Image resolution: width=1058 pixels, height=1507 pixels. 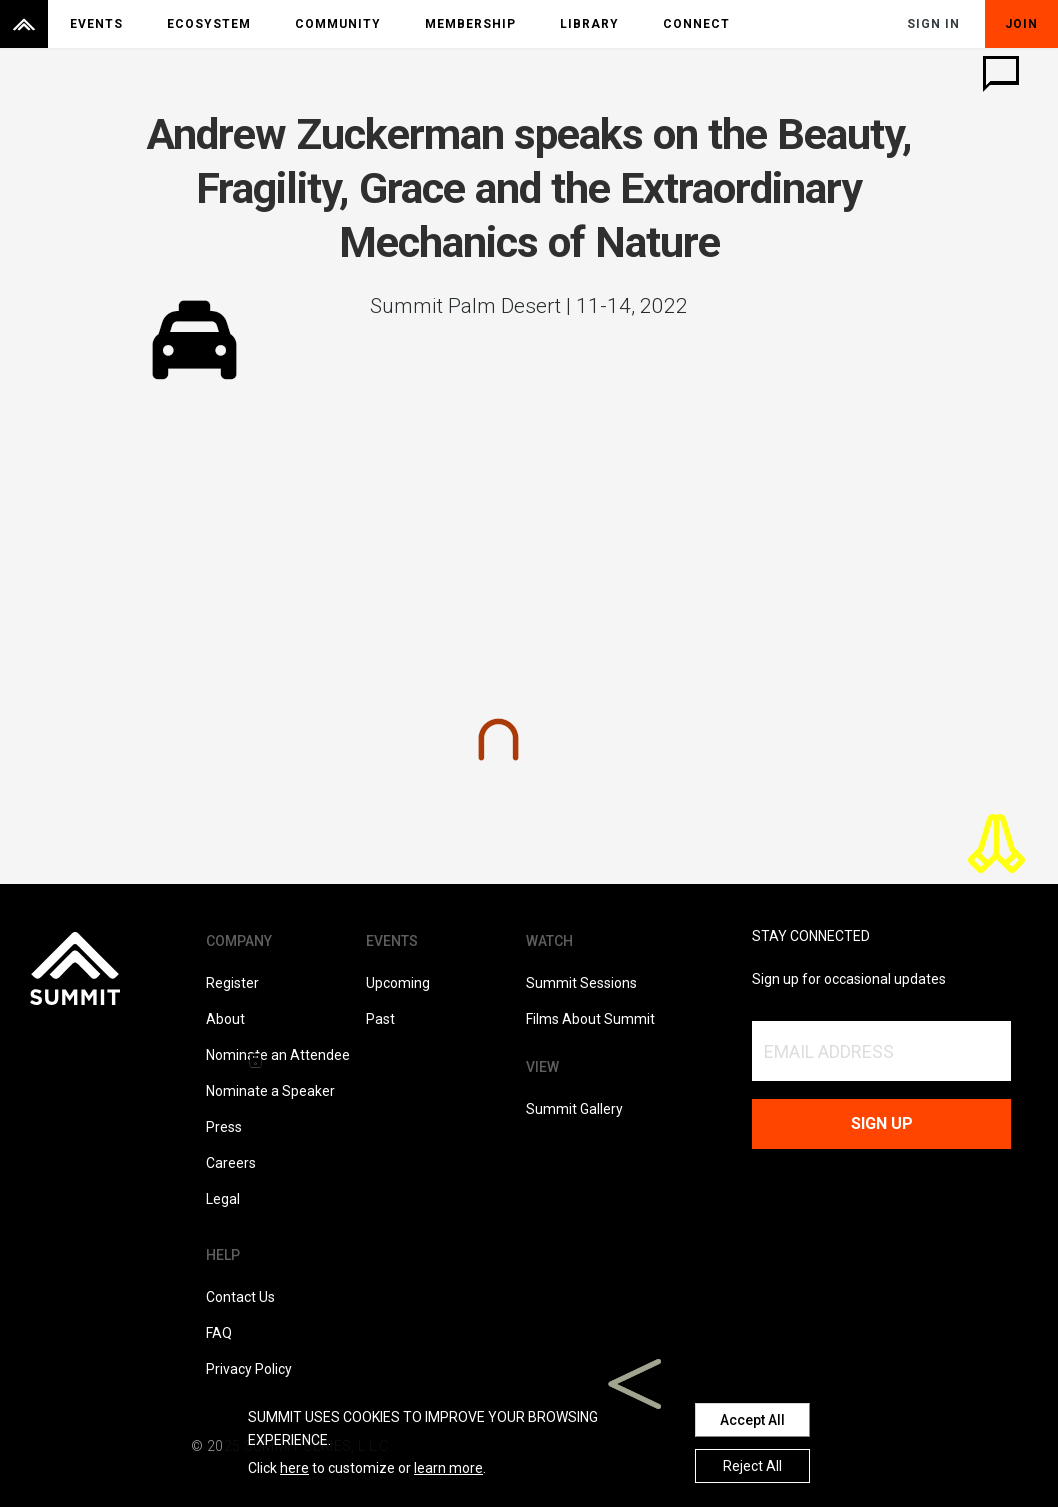 What do you see at coordinates (636, 1384) in the screenshot?
I see `navigate back to previous screen` at bounding box center [636, 1384].